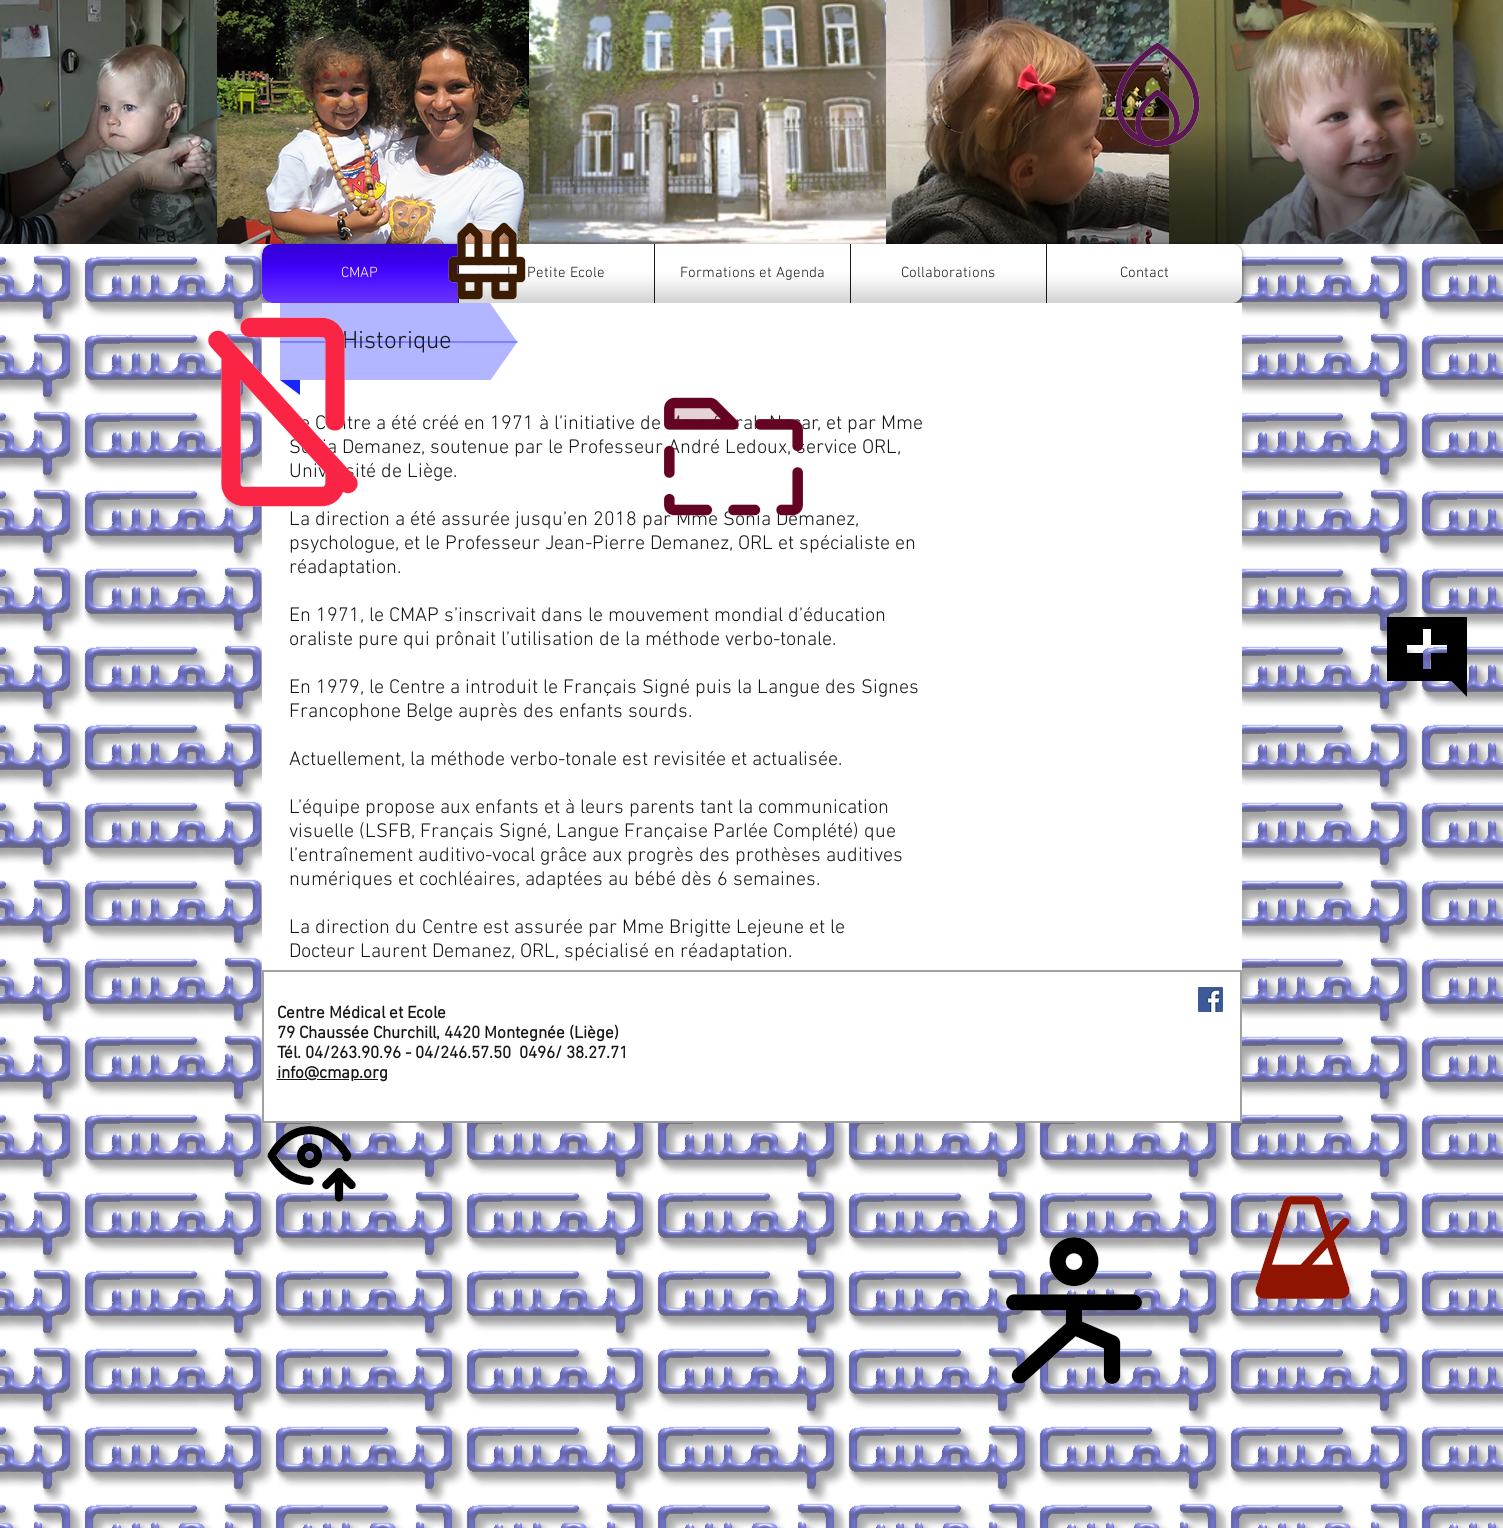  Describe the element at coordinates (1074, 1316) in the screenshot. I see `access tai chi or meditation exercises` at that location.